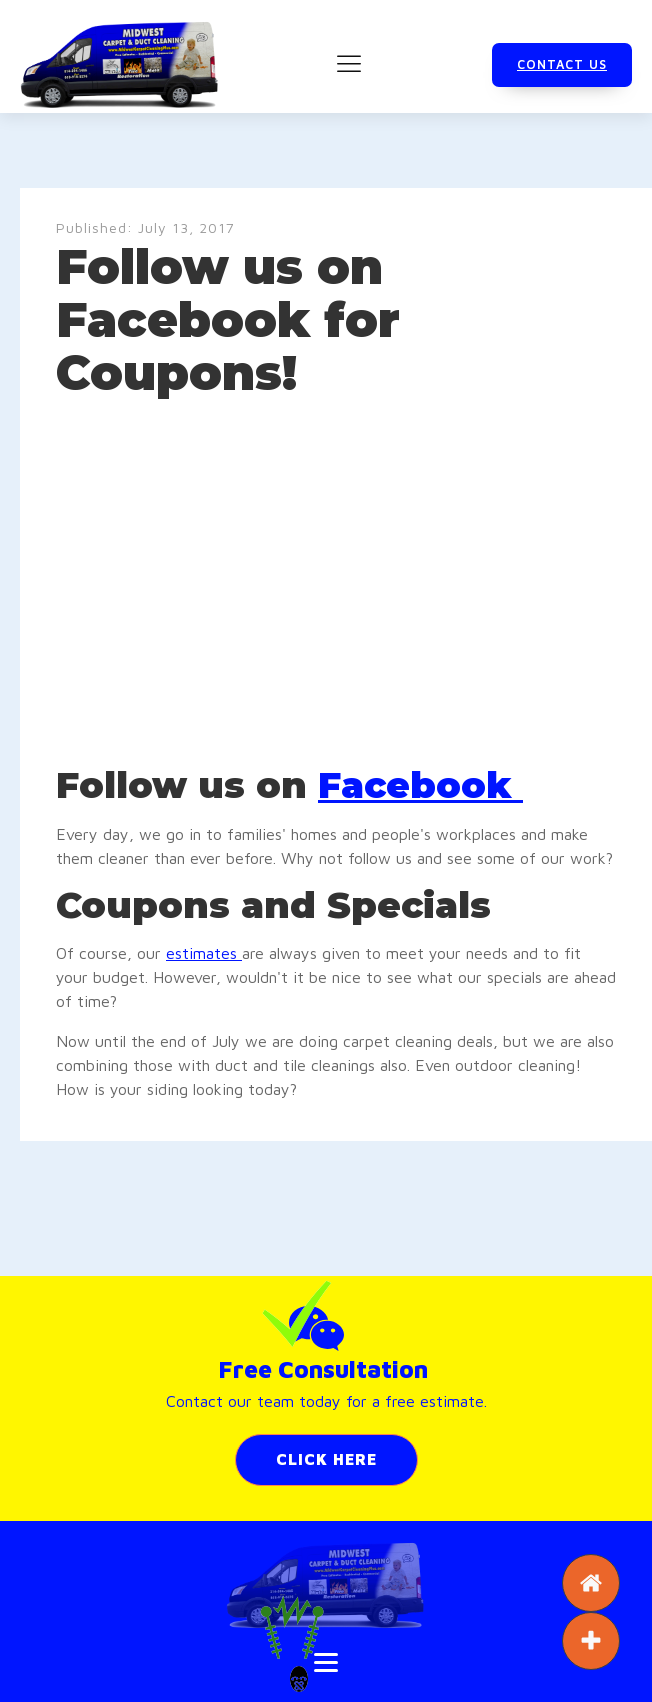 This screenshot has width=652, height=1702. I want to click on indicates a user or contact has been muted, so click(299, 1679).